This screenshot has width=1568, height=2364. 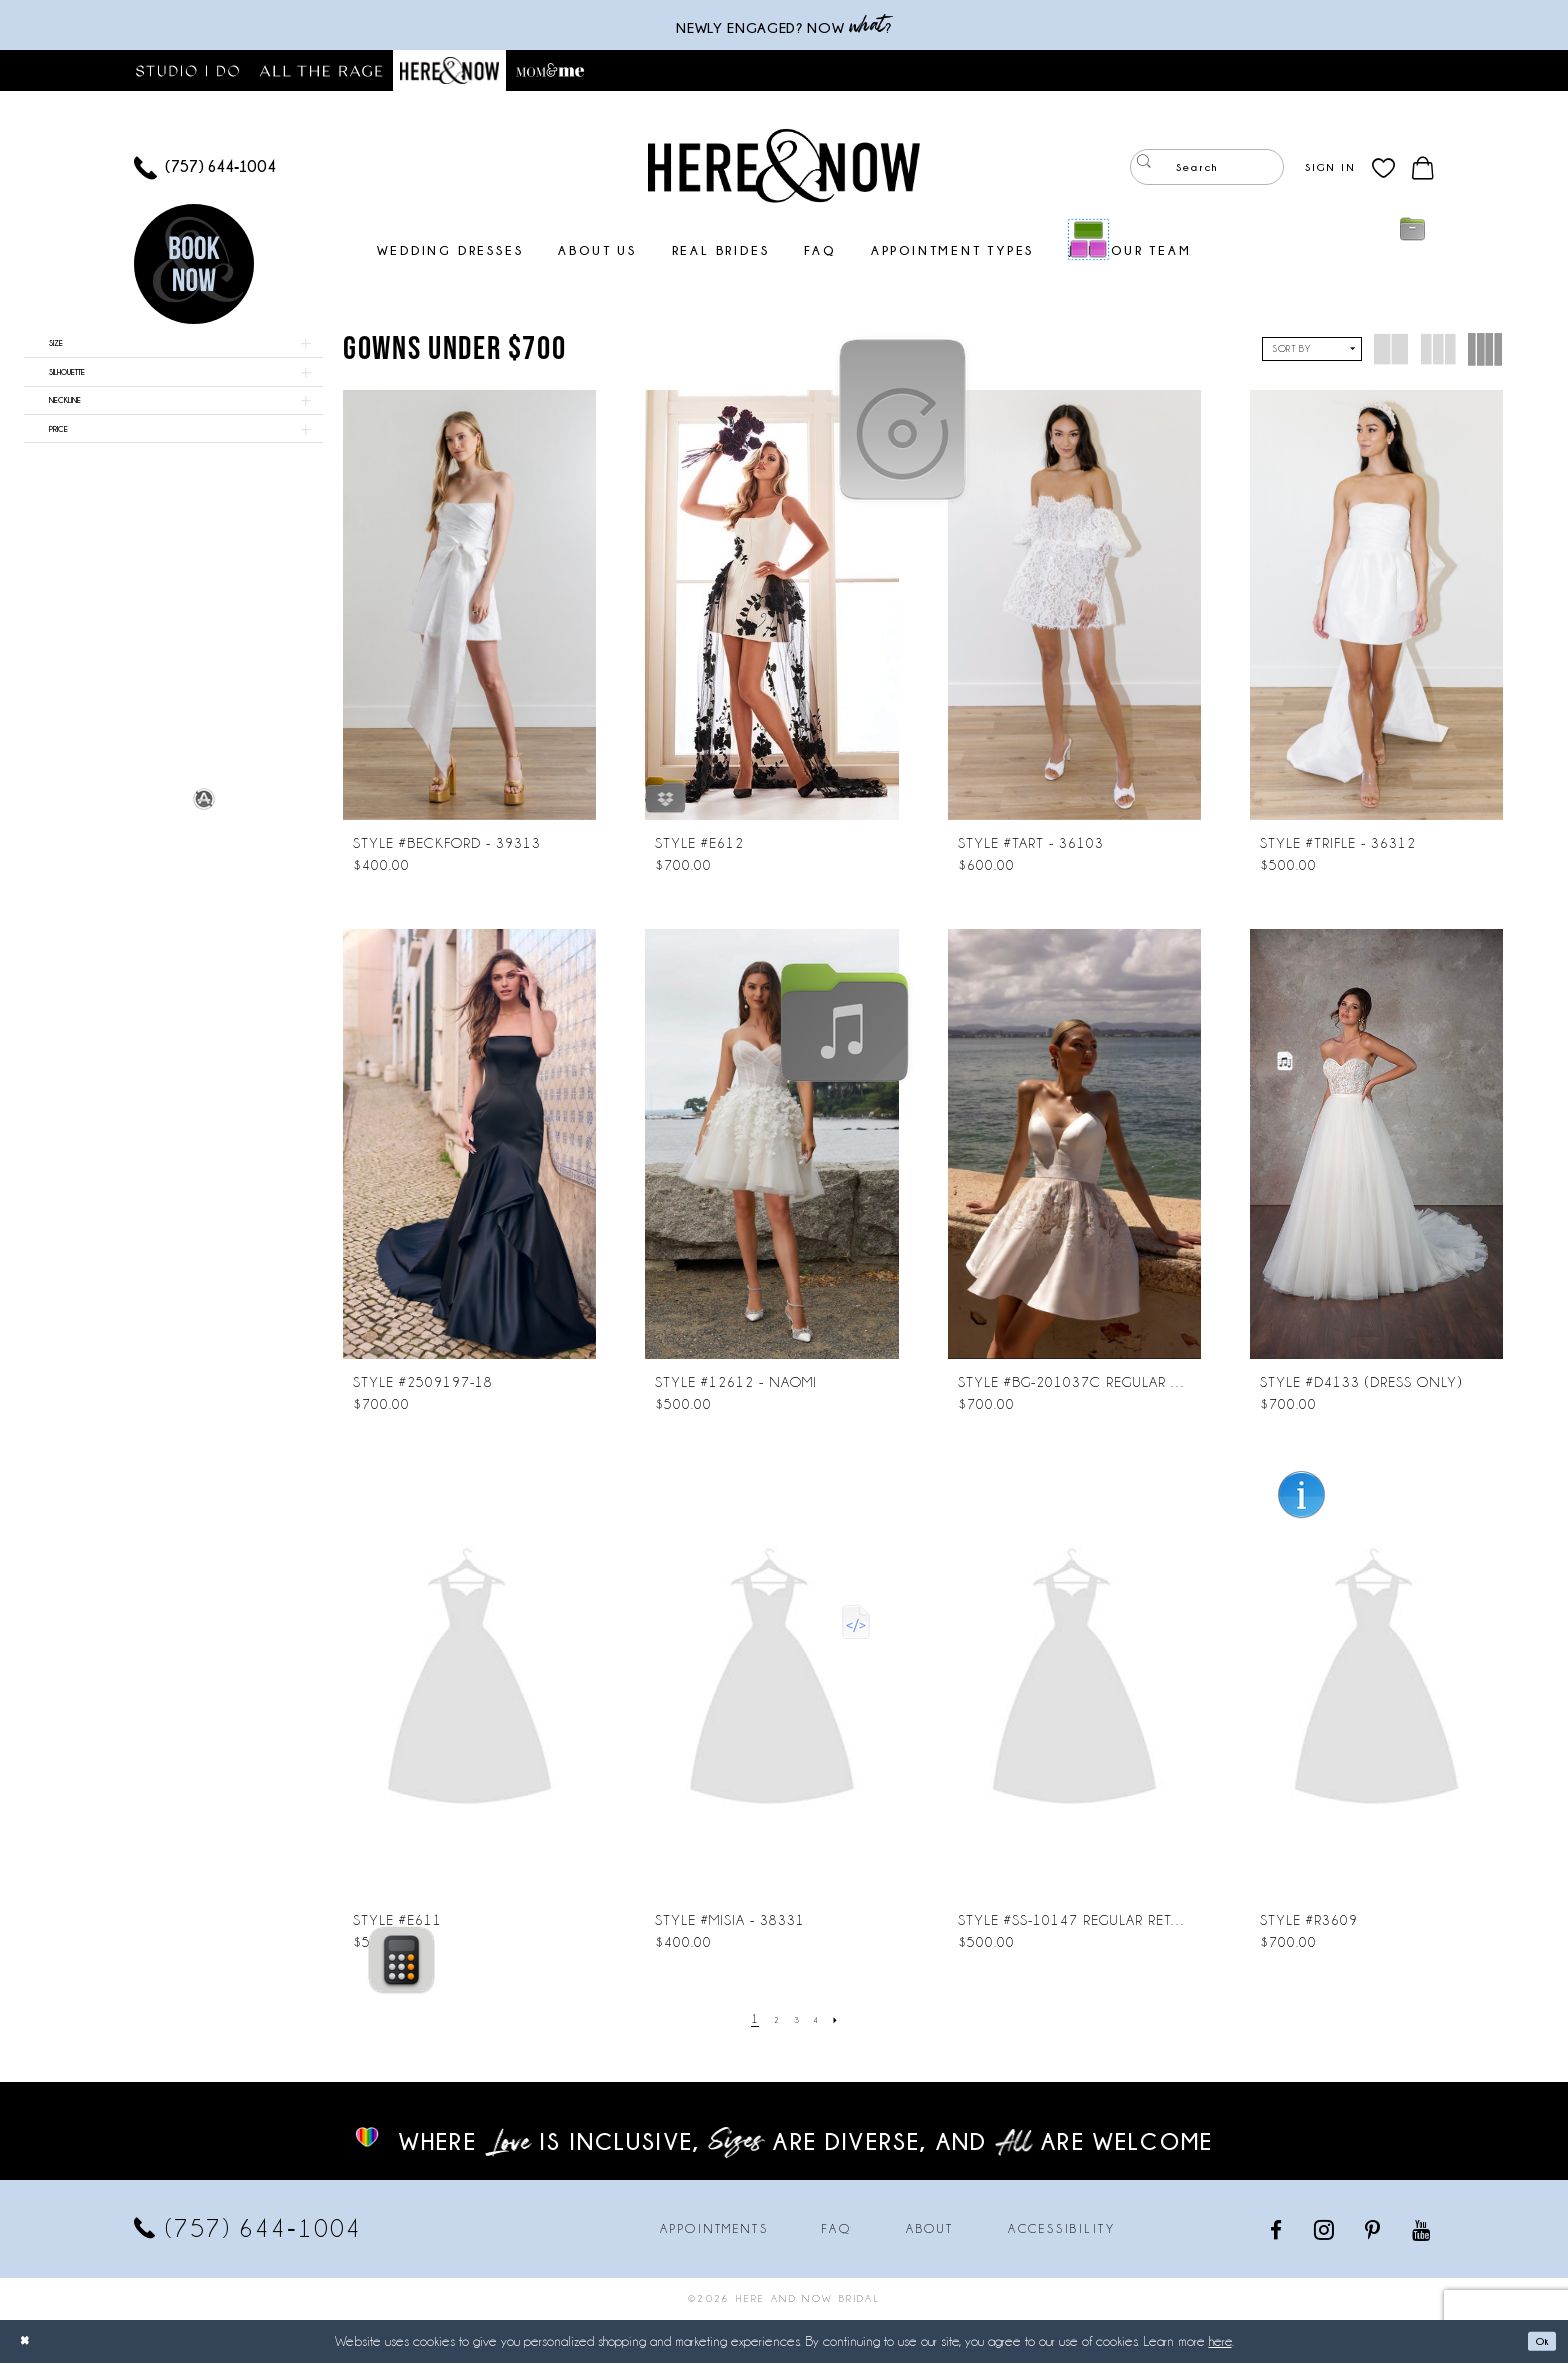 What do you see at coordinates (1088, 239) in the screenshot?
I see `select all items in the current view` at bounding box center [1088, 239].